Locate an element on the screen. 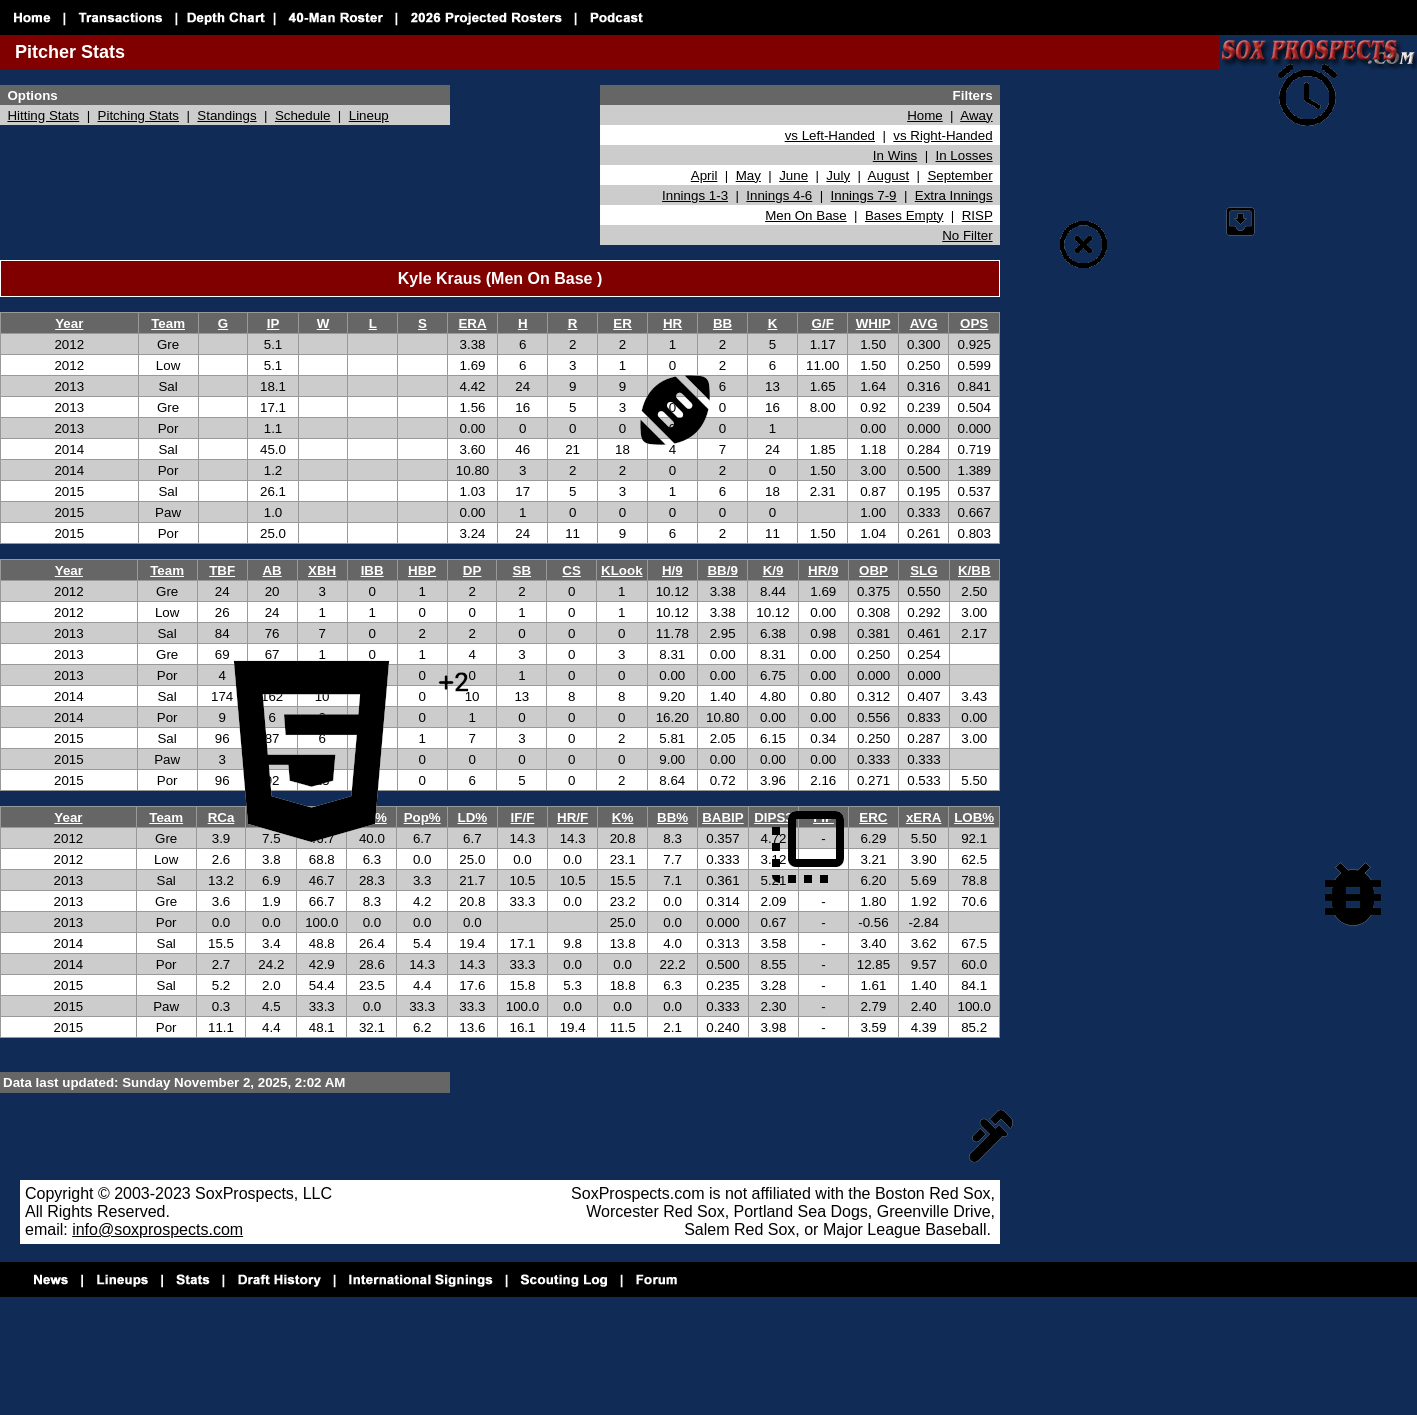  move email or message to inbox is located at coordinates (1240, 221).